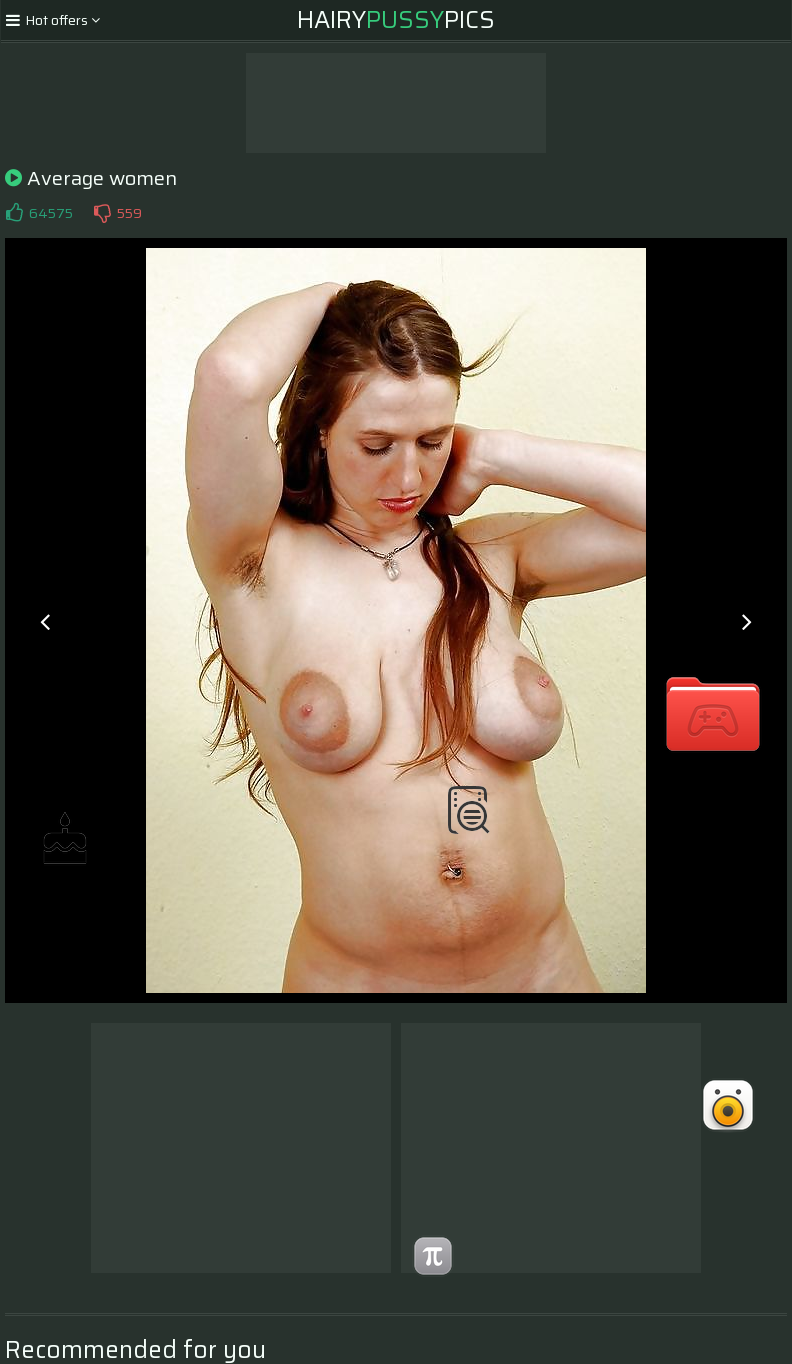 The image size is (792, 1364). What do you see at coordinates (713, 714) in the screenshot?
I see `open your games folder` at bounding box center [713, 714].